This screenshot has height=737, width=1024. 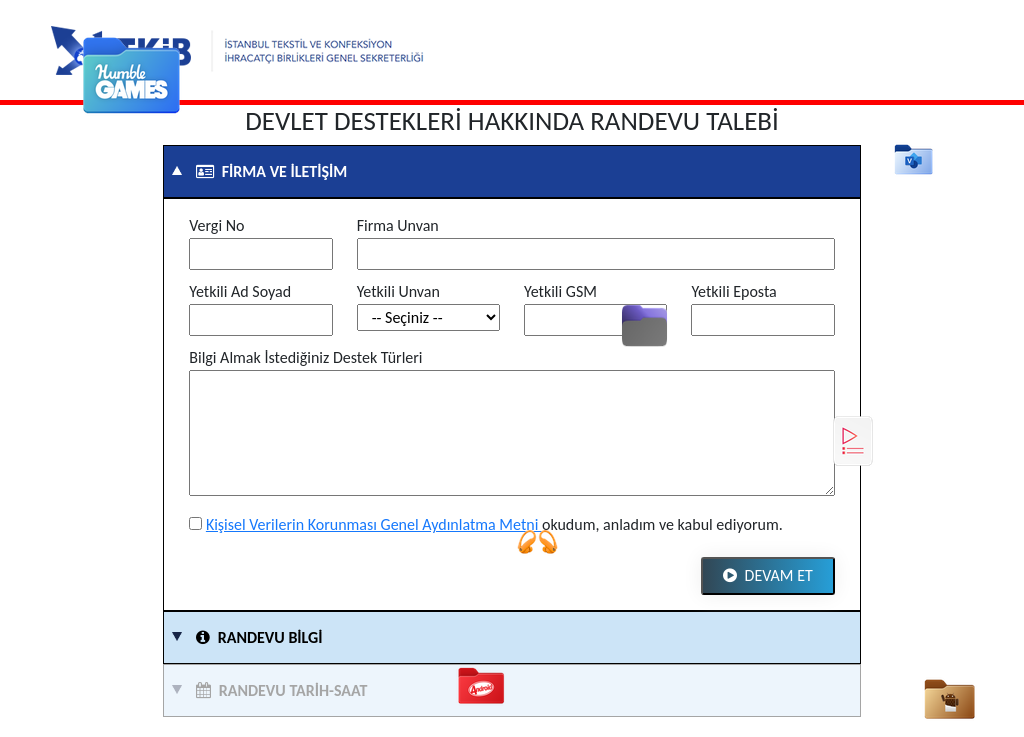 What do you see at coordinates (913, 160) in the screenshot?
I see `open folder containing microsoft visio files` at bounding box center [913, 160].